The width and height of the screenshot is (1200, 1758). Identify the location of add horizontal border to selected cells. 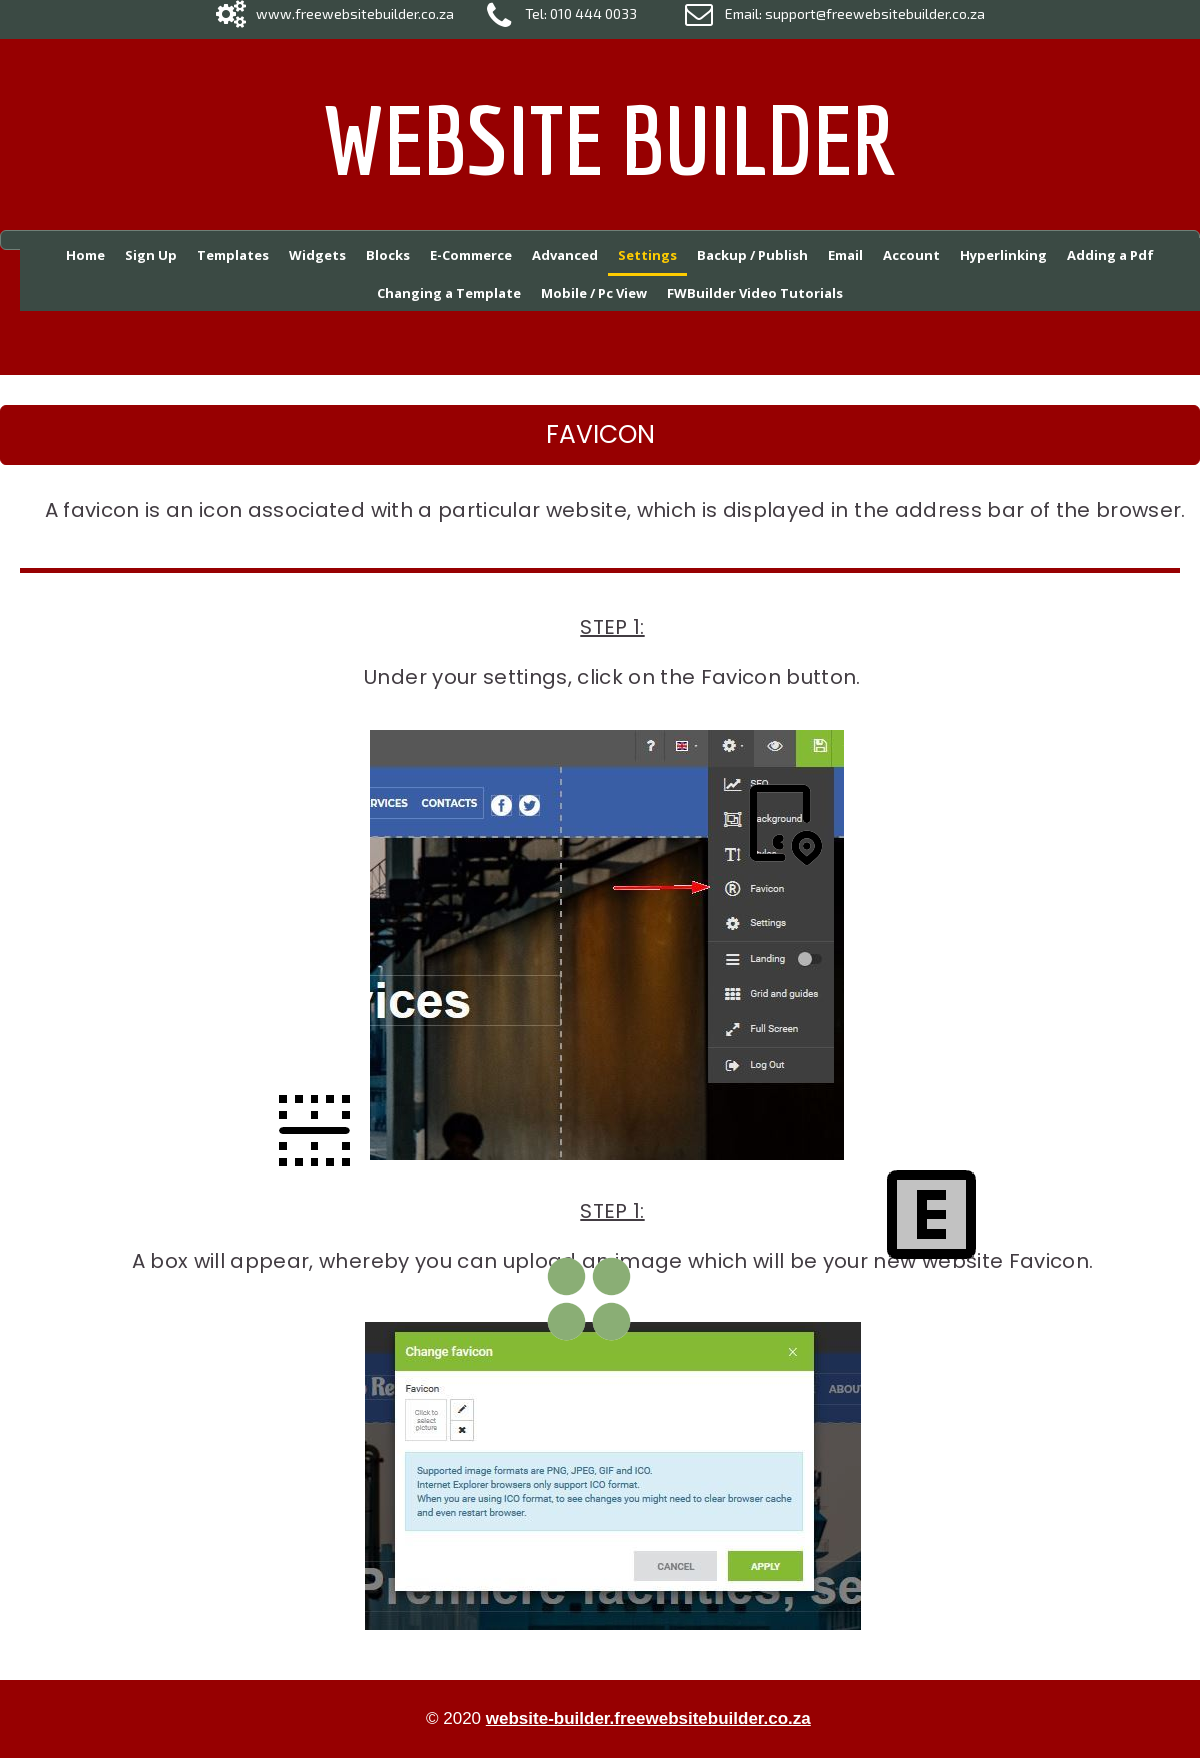
(314, 1130).